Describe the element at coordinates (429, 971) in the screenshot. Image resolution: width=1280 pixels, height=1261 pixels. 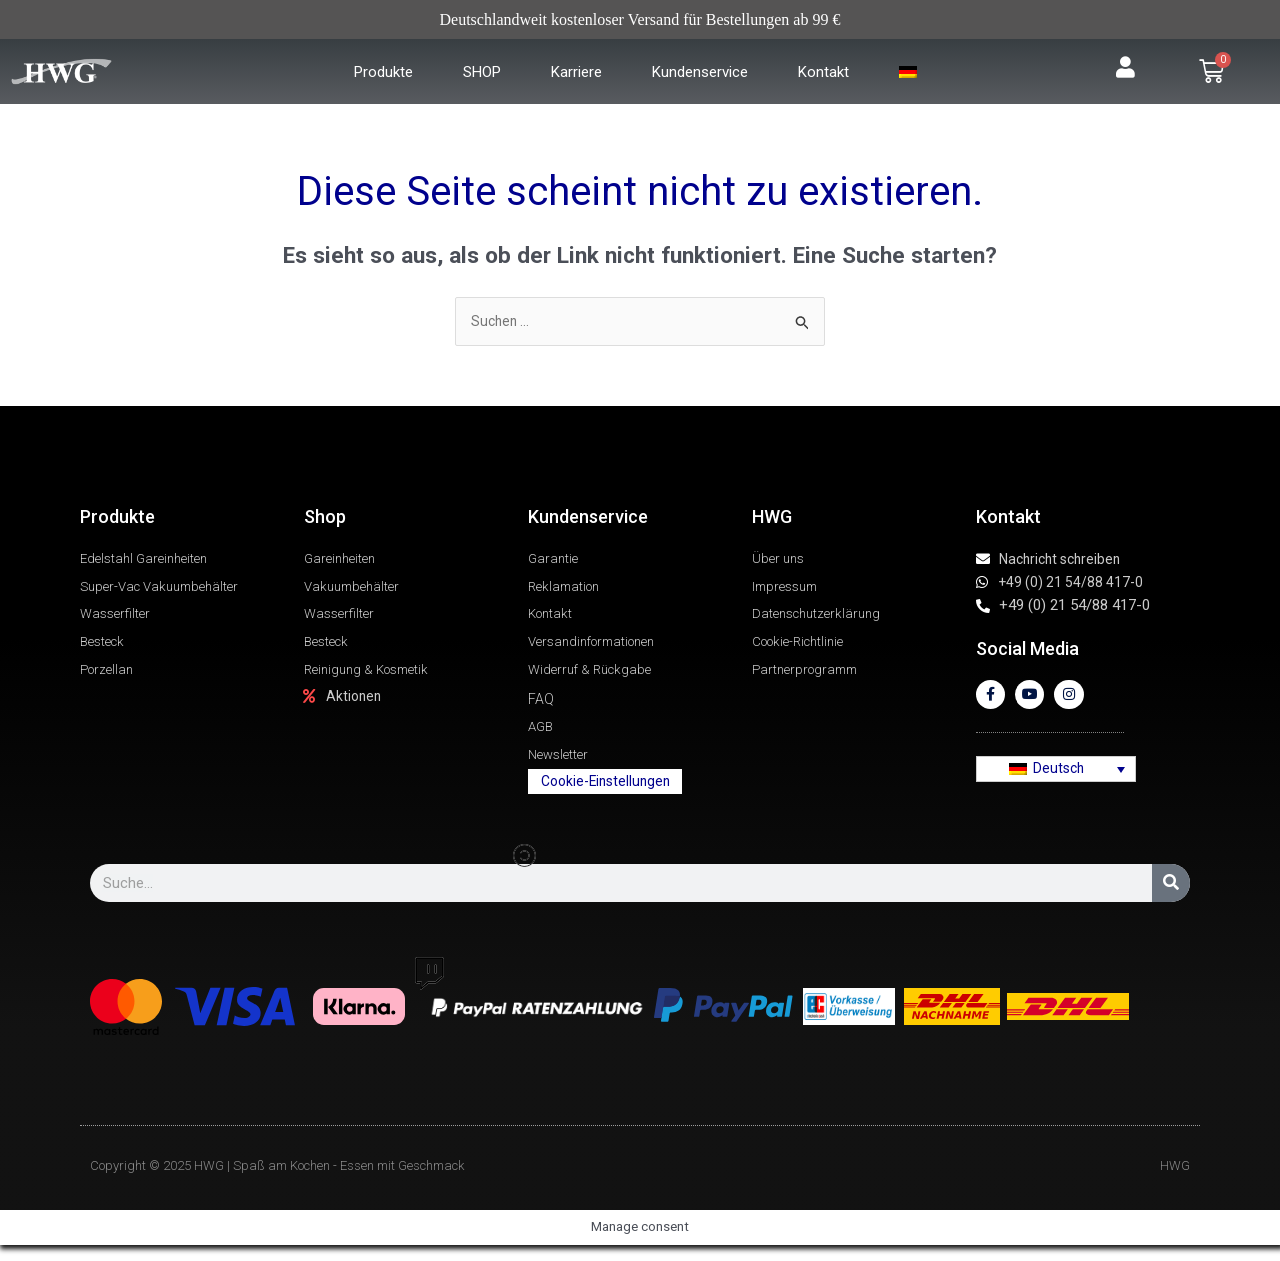
I see `open the Twitch app` at that location.